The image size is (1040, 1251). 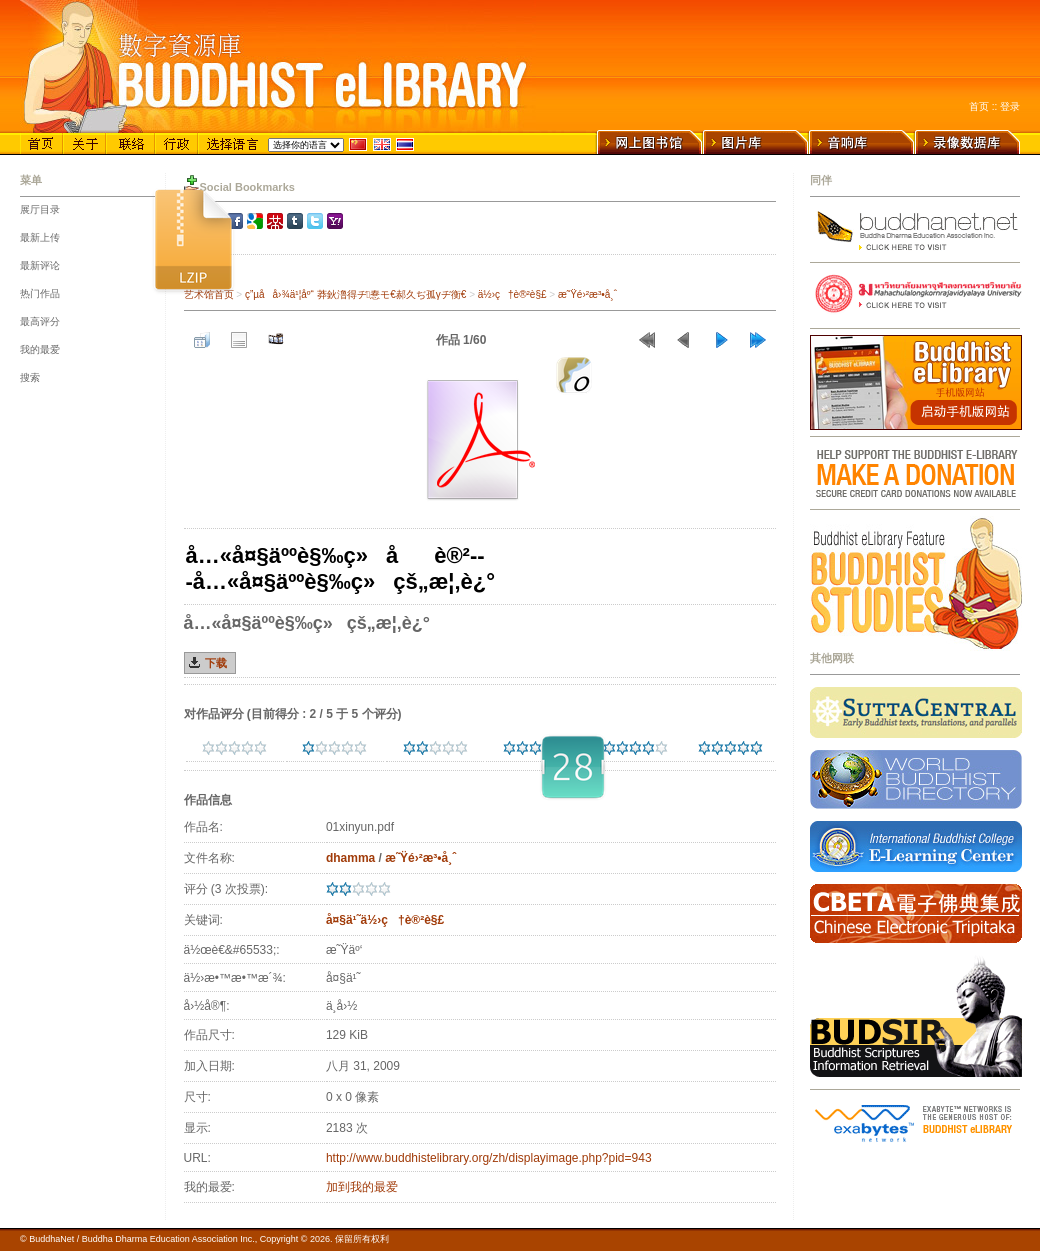 I want to click on open opencpn marine navigation app, so click(x=574, y=375).